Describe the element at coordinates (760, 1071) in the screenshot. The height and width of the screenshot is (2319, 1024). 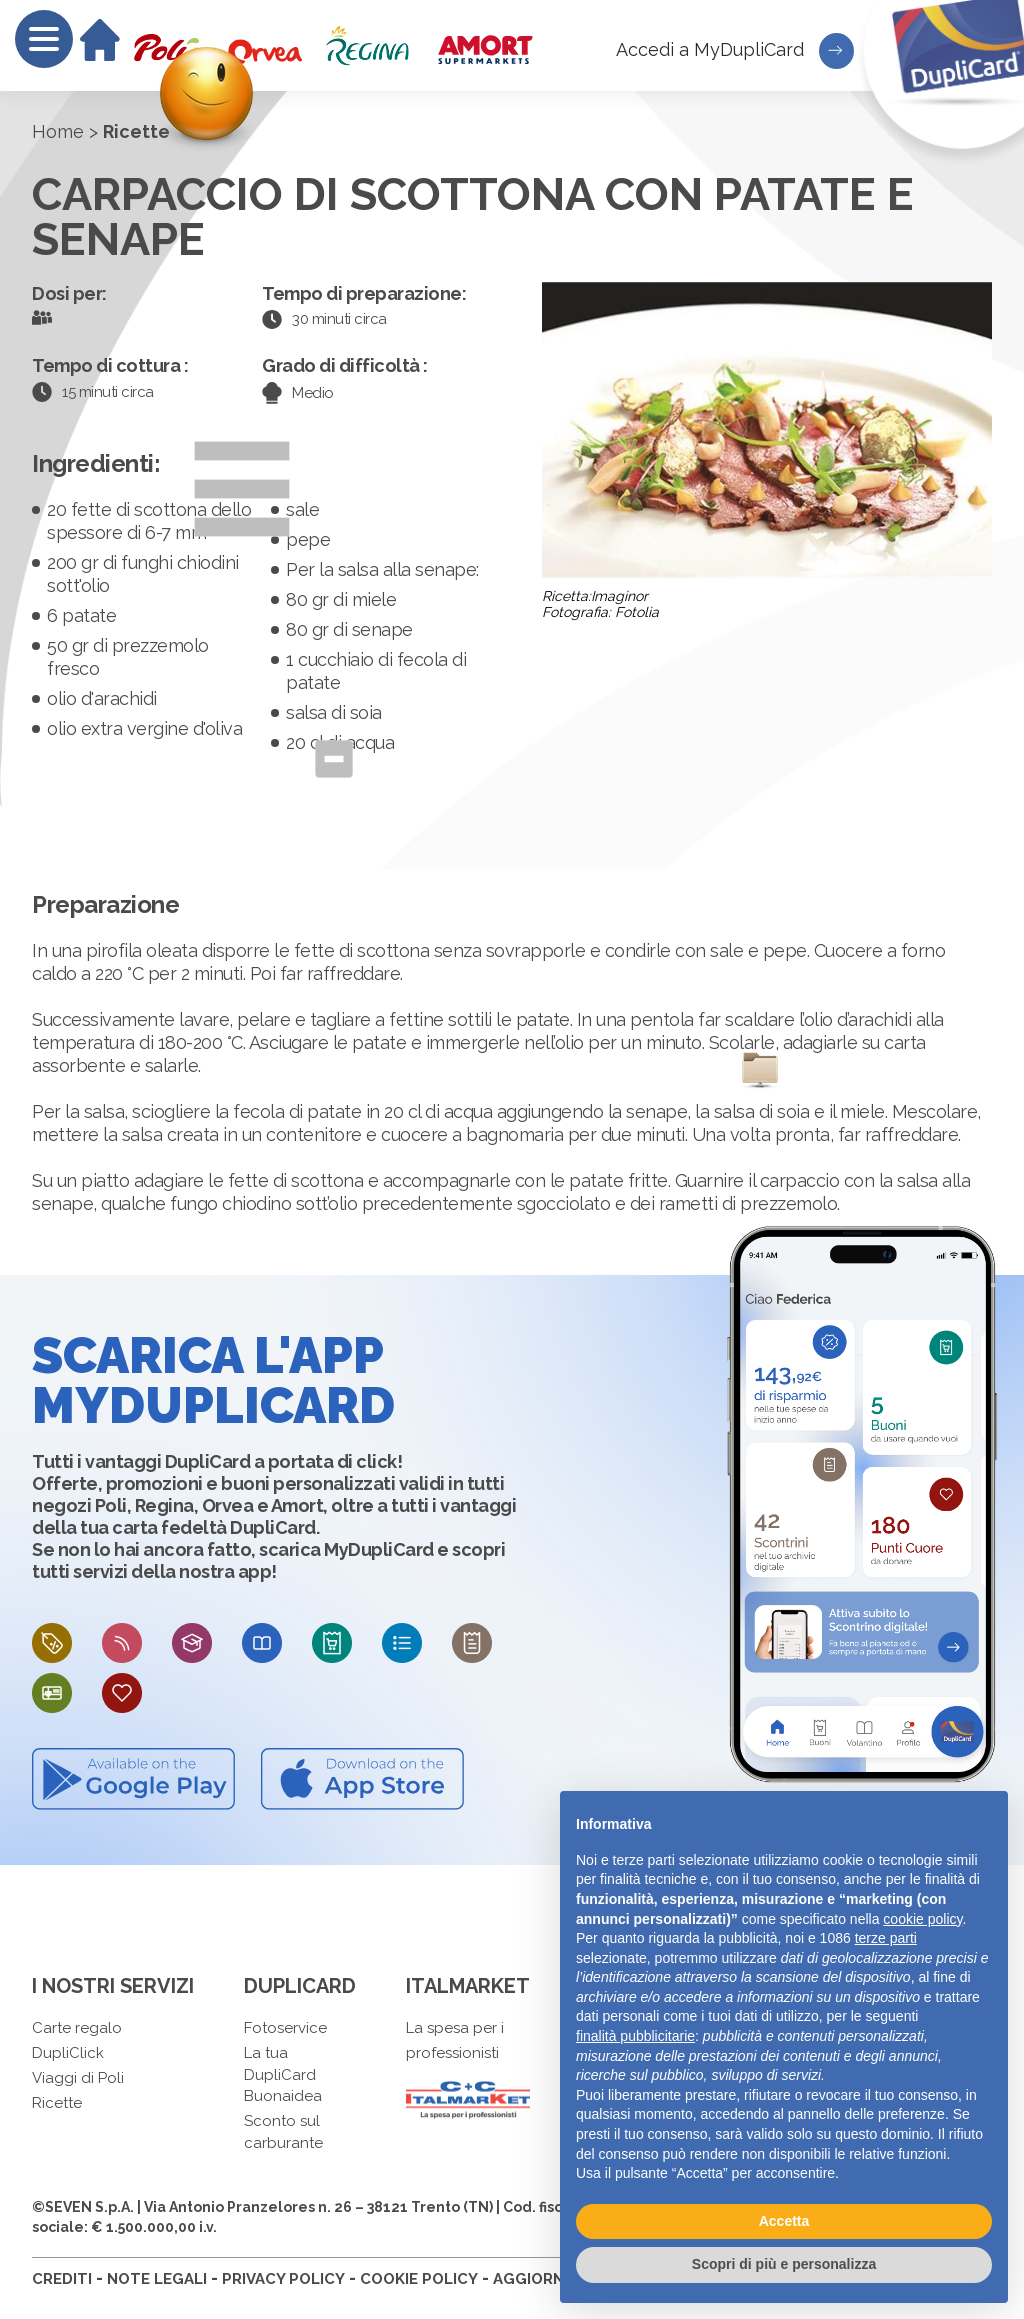
I see `access files stored on a remote server` at that location.